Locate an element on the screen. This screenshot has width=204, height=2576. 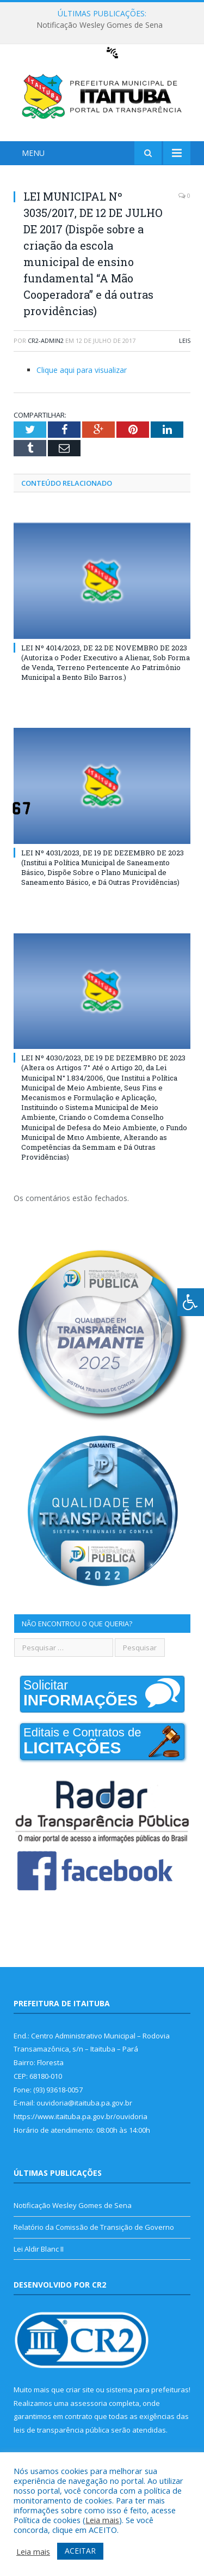
connect with others remotely or wirelessly is located at coordinates (112, 52).